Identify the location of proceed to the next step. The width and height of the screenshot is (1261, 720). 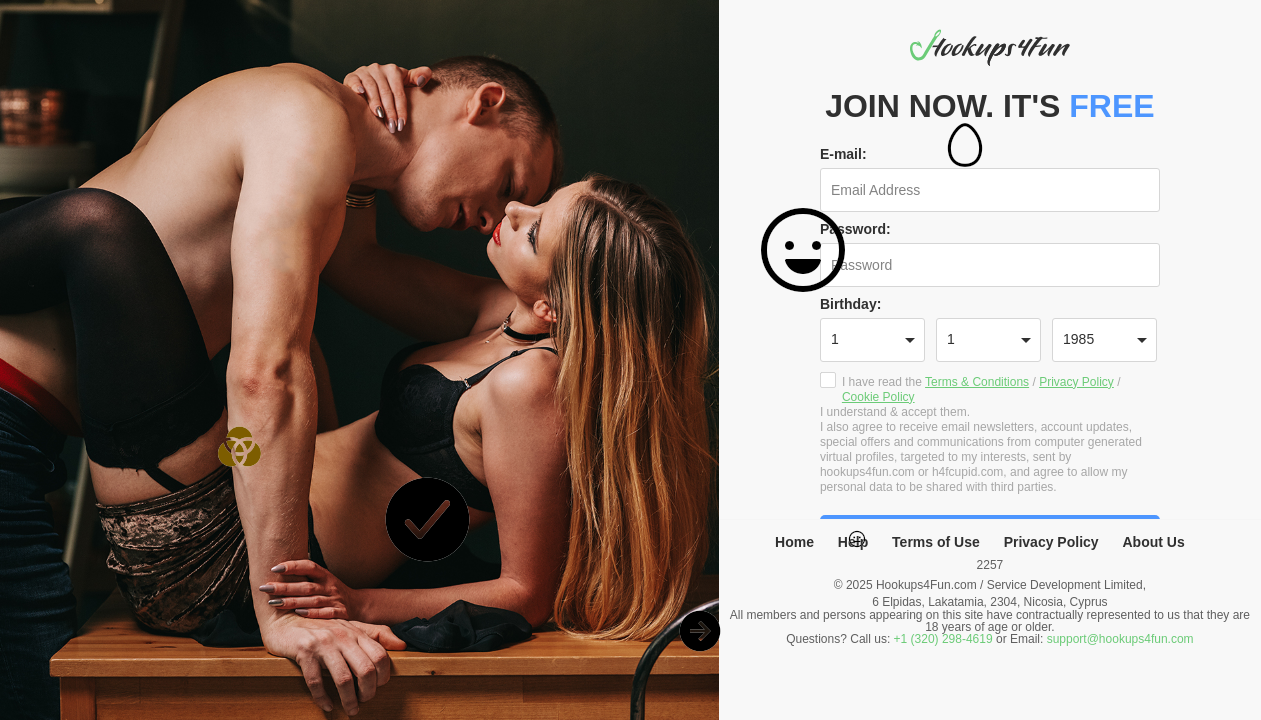
(700, 631).